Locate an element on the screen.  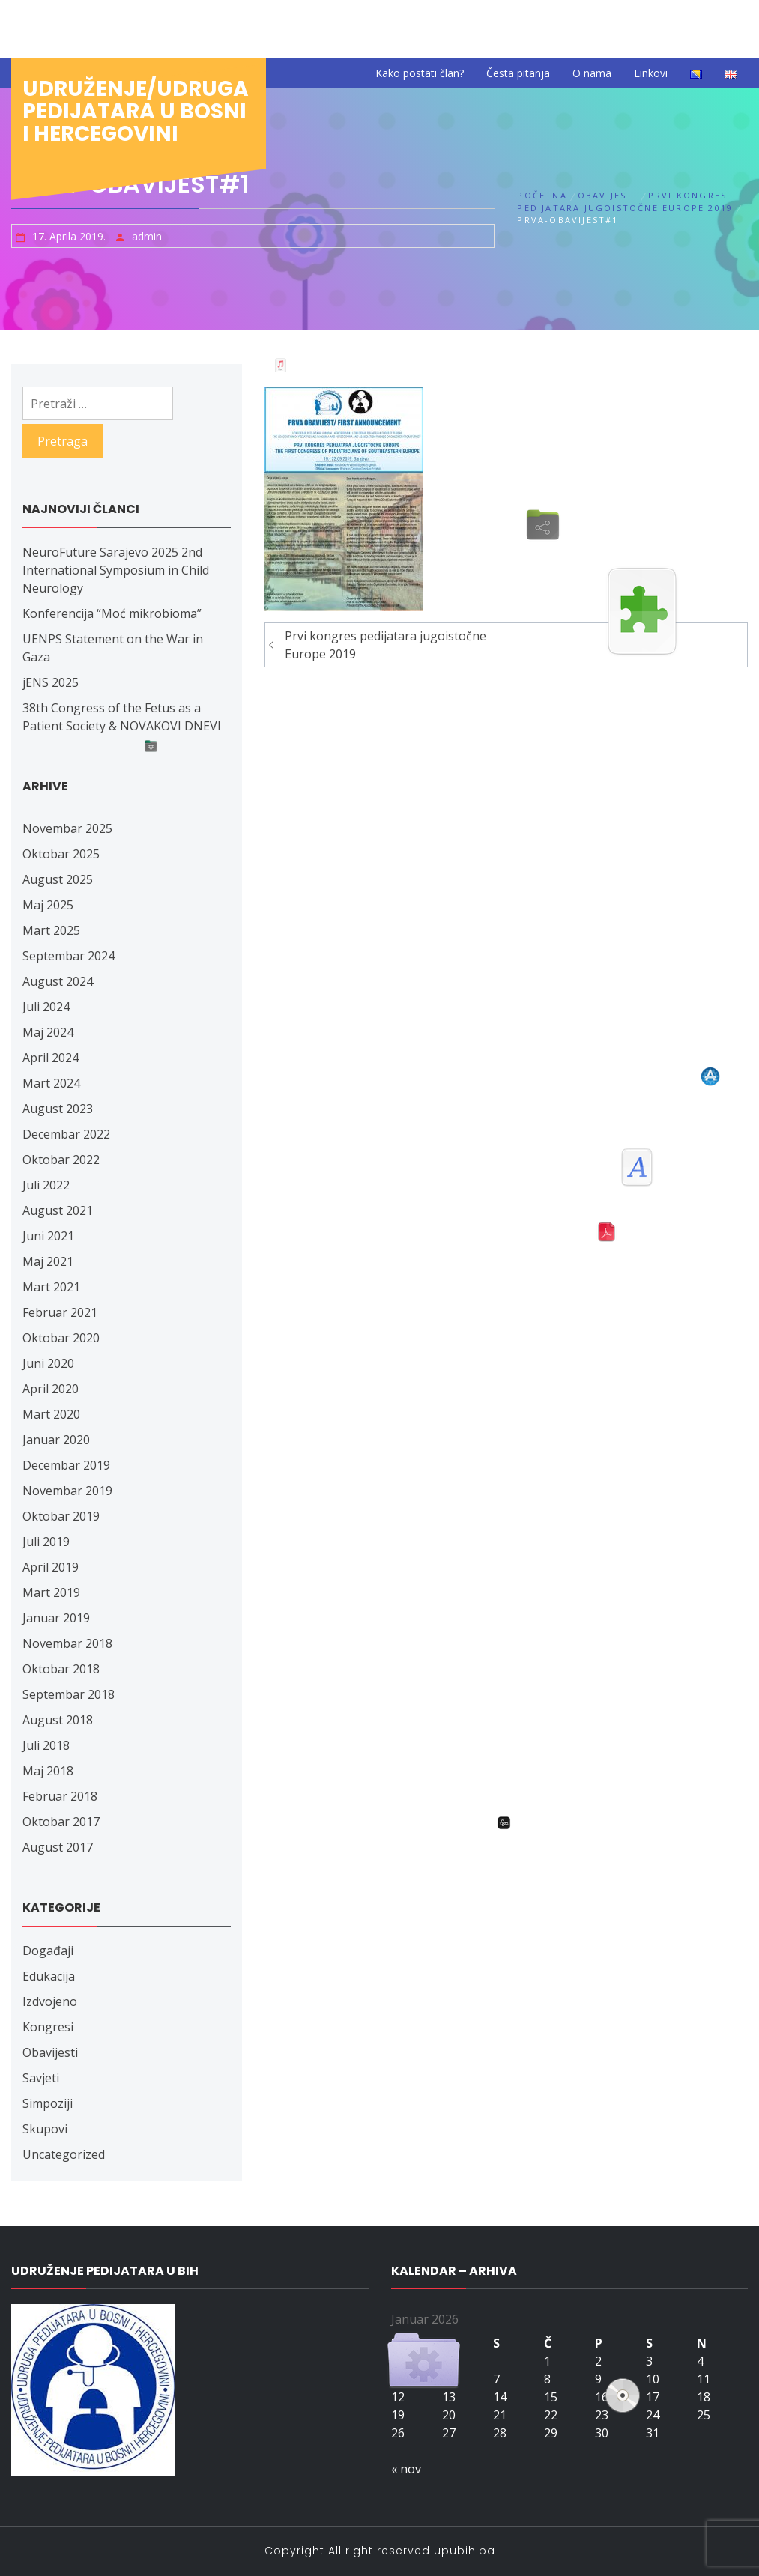
a TrueType font file is located at coordinates (637, 1167).